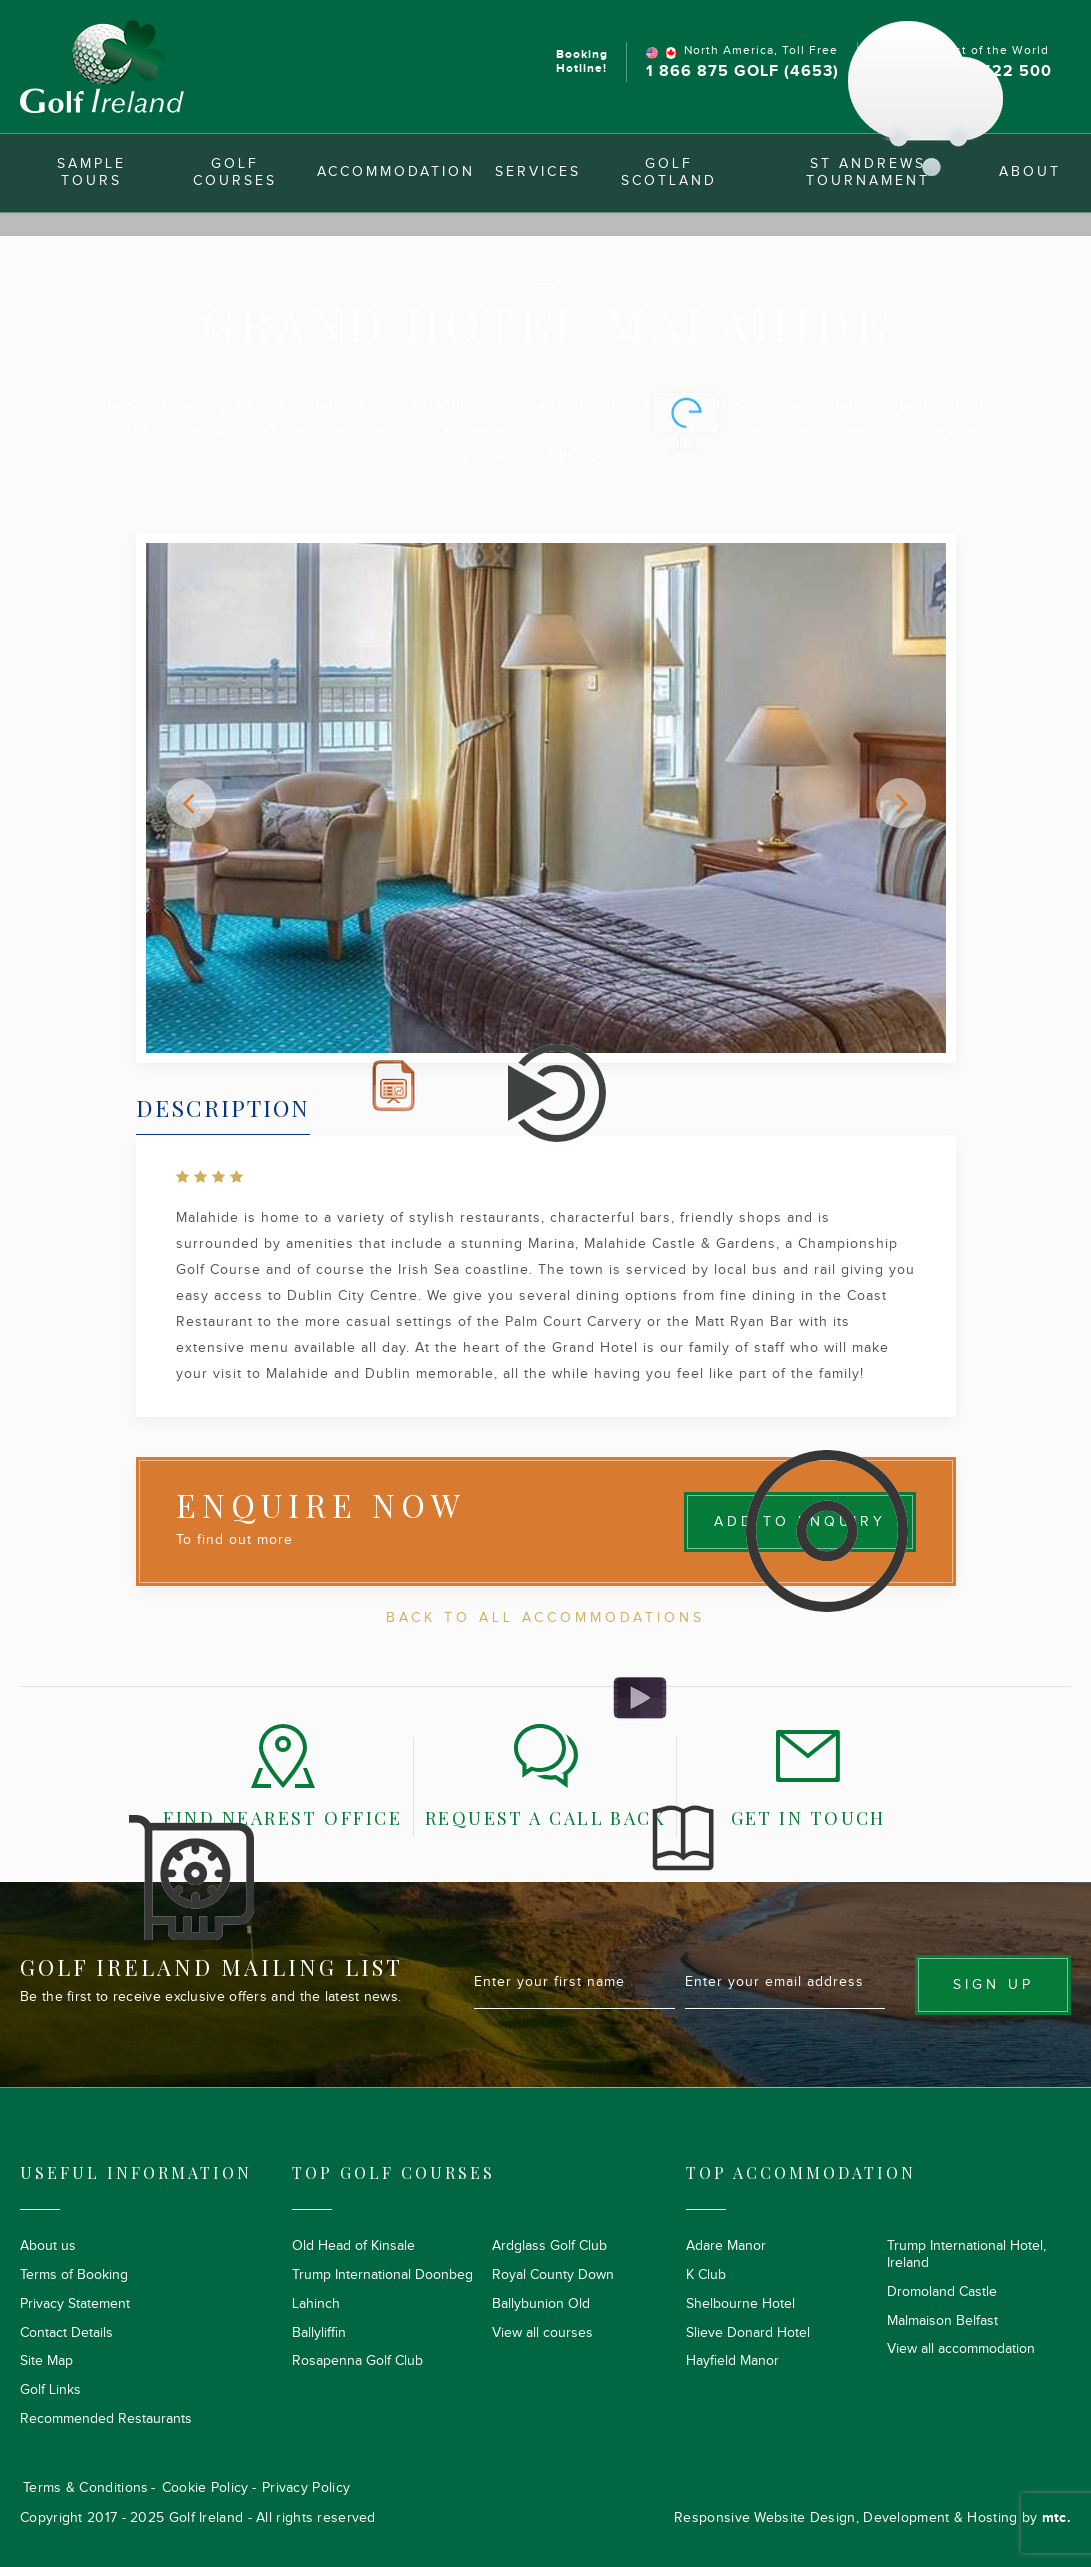  Describe the element at coordinates (685, 1837) in the screenshot. I see `open the dictionary app` at that location.